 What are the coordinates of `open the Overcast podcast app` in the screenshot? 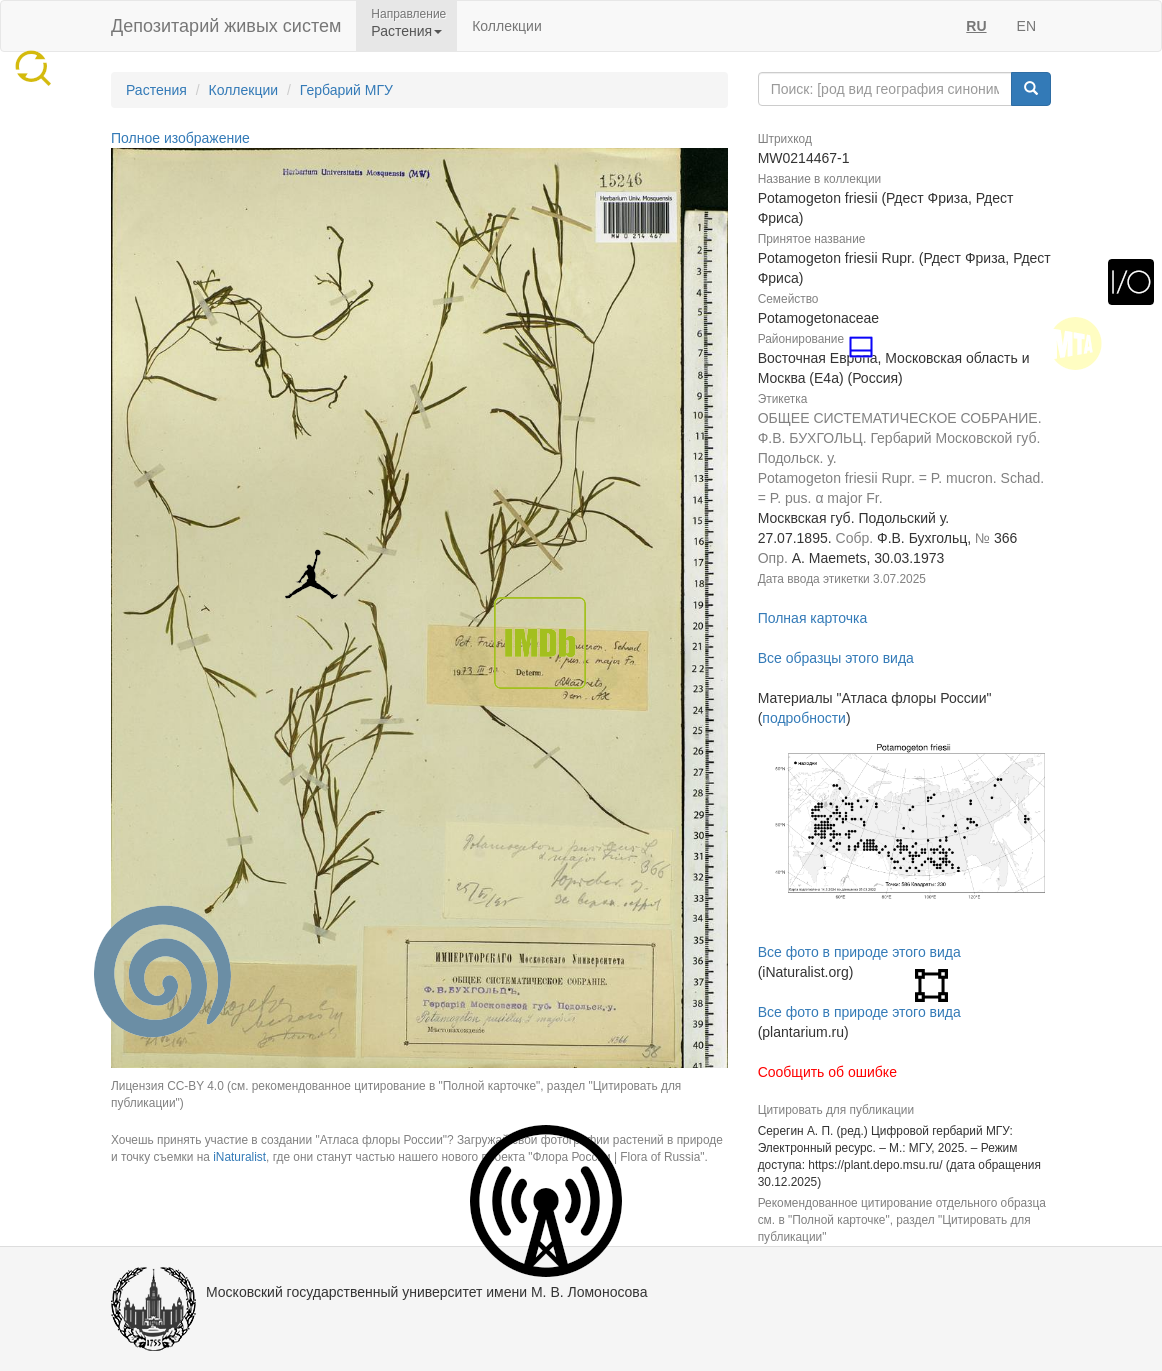 It's located at (546, 1201).